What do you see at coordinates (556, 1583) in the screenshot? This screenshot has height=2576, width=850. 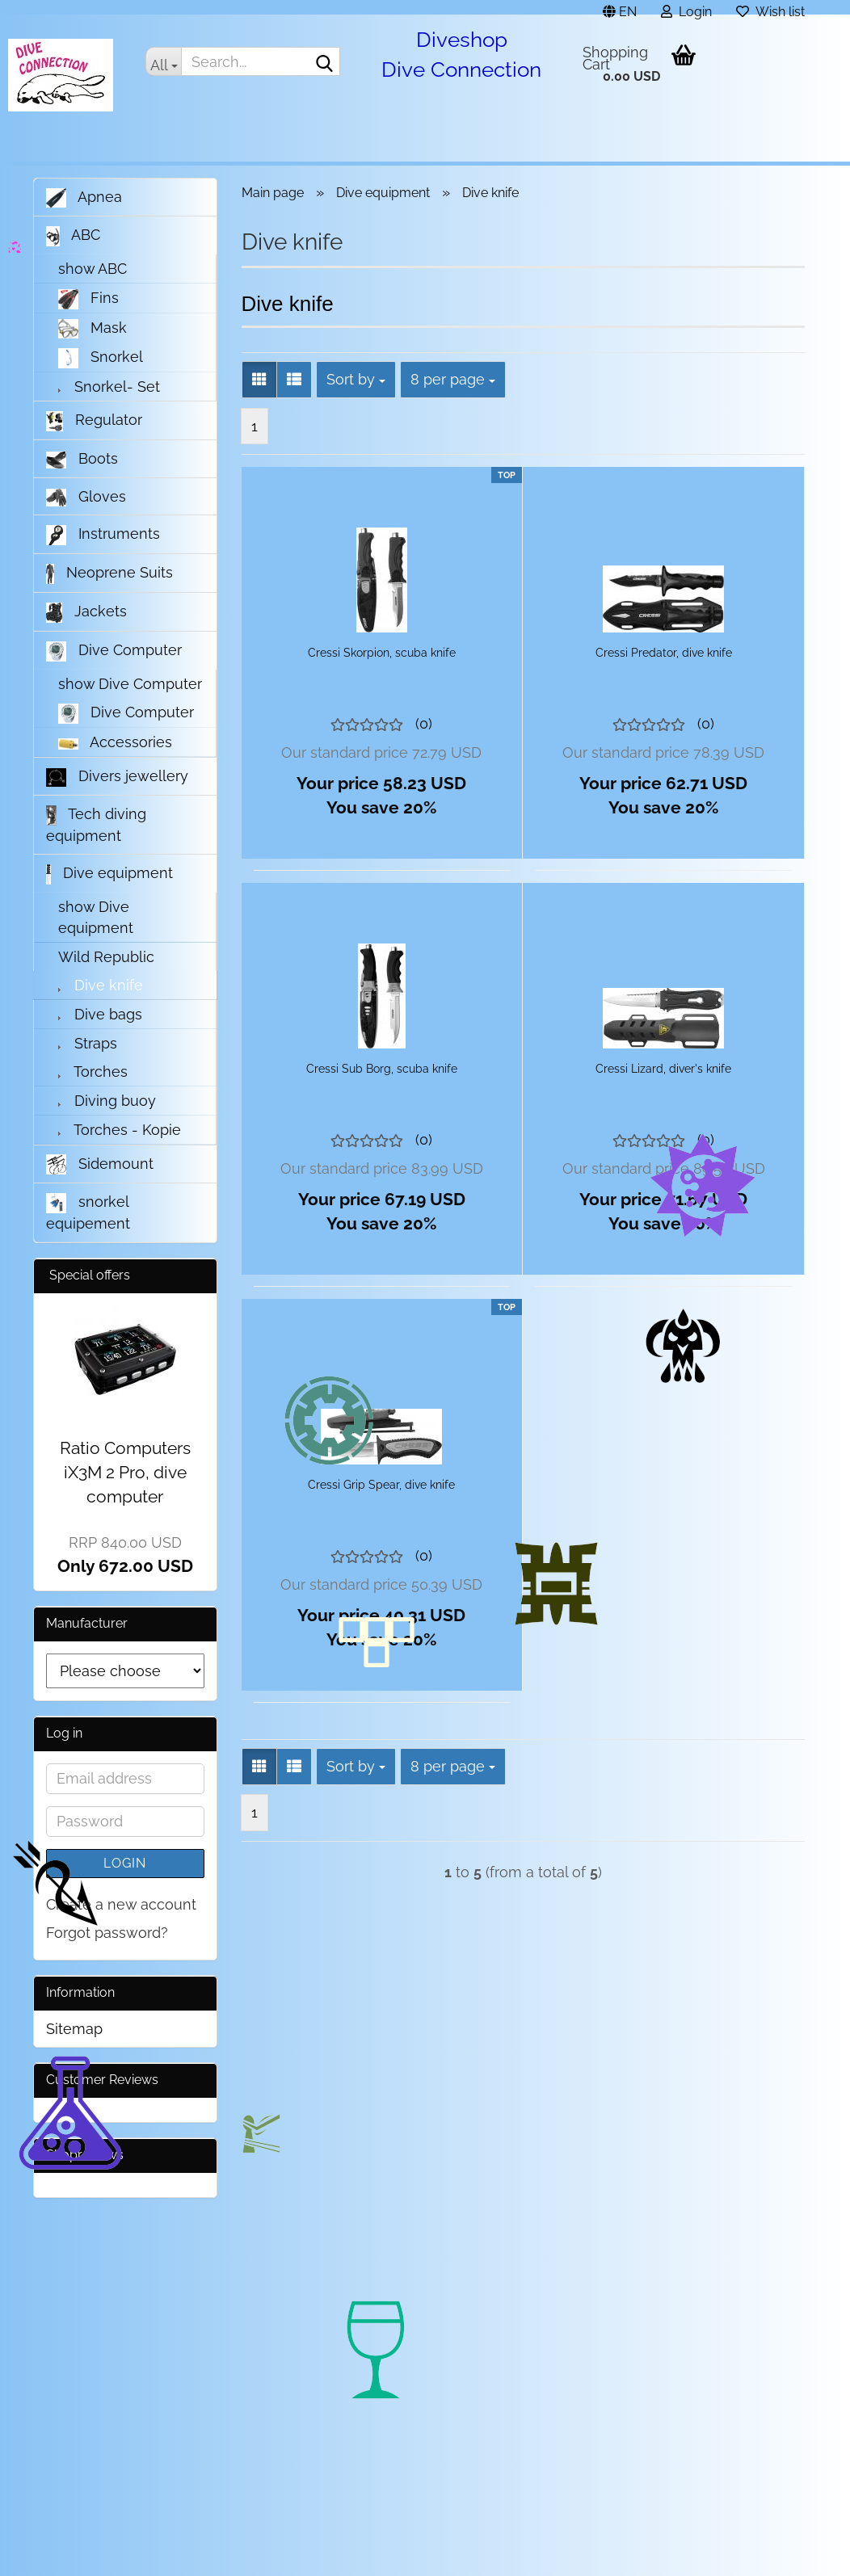 I see `abstract game element or power-up icon` at bounding box center [556, 1583].